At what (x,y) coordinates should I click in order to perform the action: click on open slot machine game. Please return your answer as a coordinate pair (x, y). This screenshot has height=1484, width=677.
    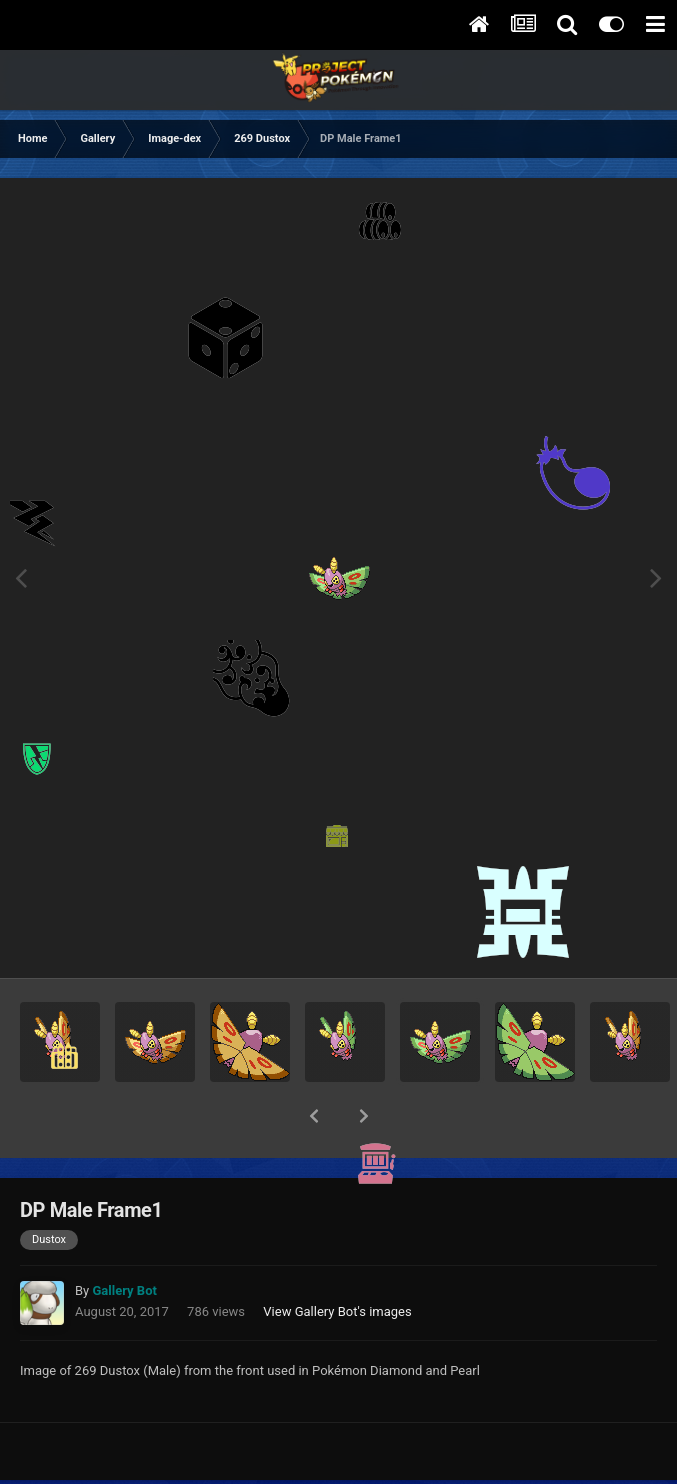
    Looking at the image, I should click on (375, 1163).